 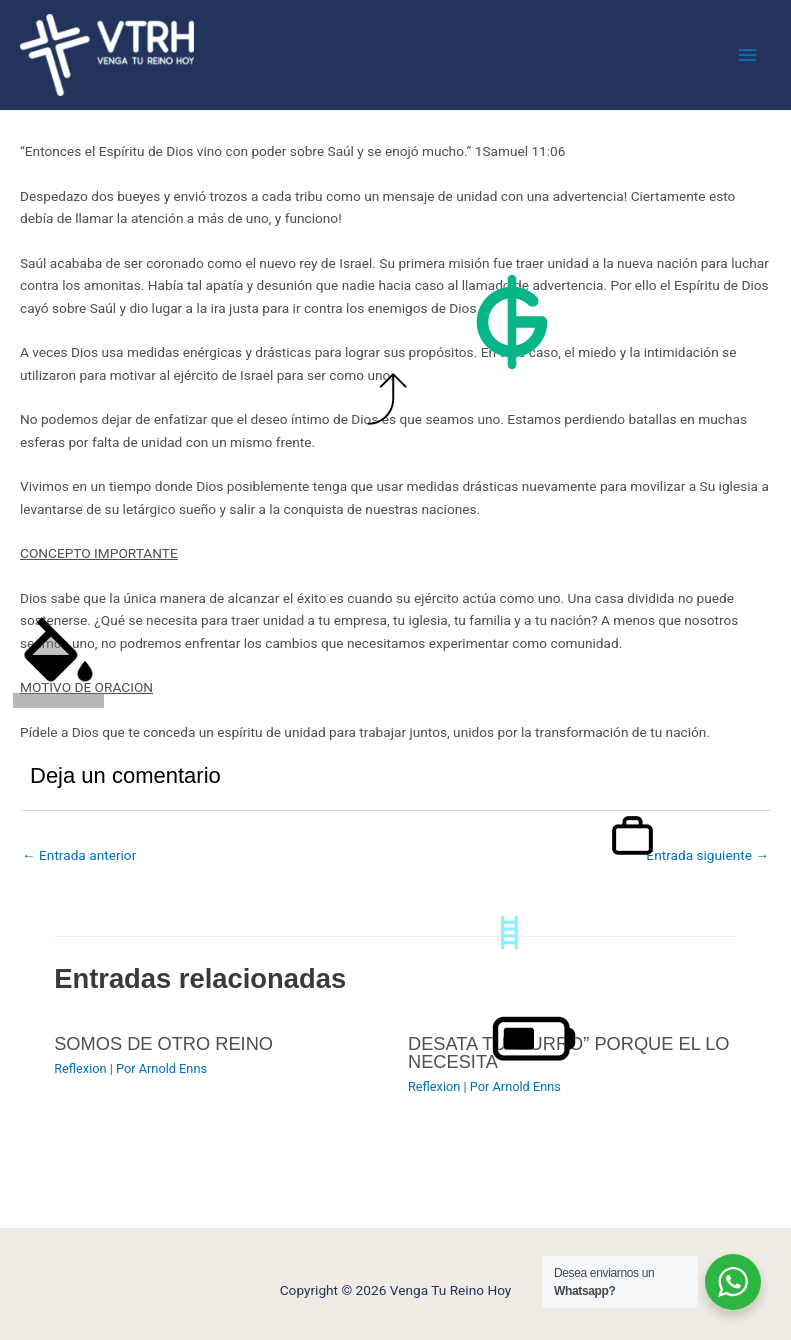 What do you see at coordinates (387, 399) in the screenshot?
I see `go back and up in navigation` at bounding box center [387, 399].